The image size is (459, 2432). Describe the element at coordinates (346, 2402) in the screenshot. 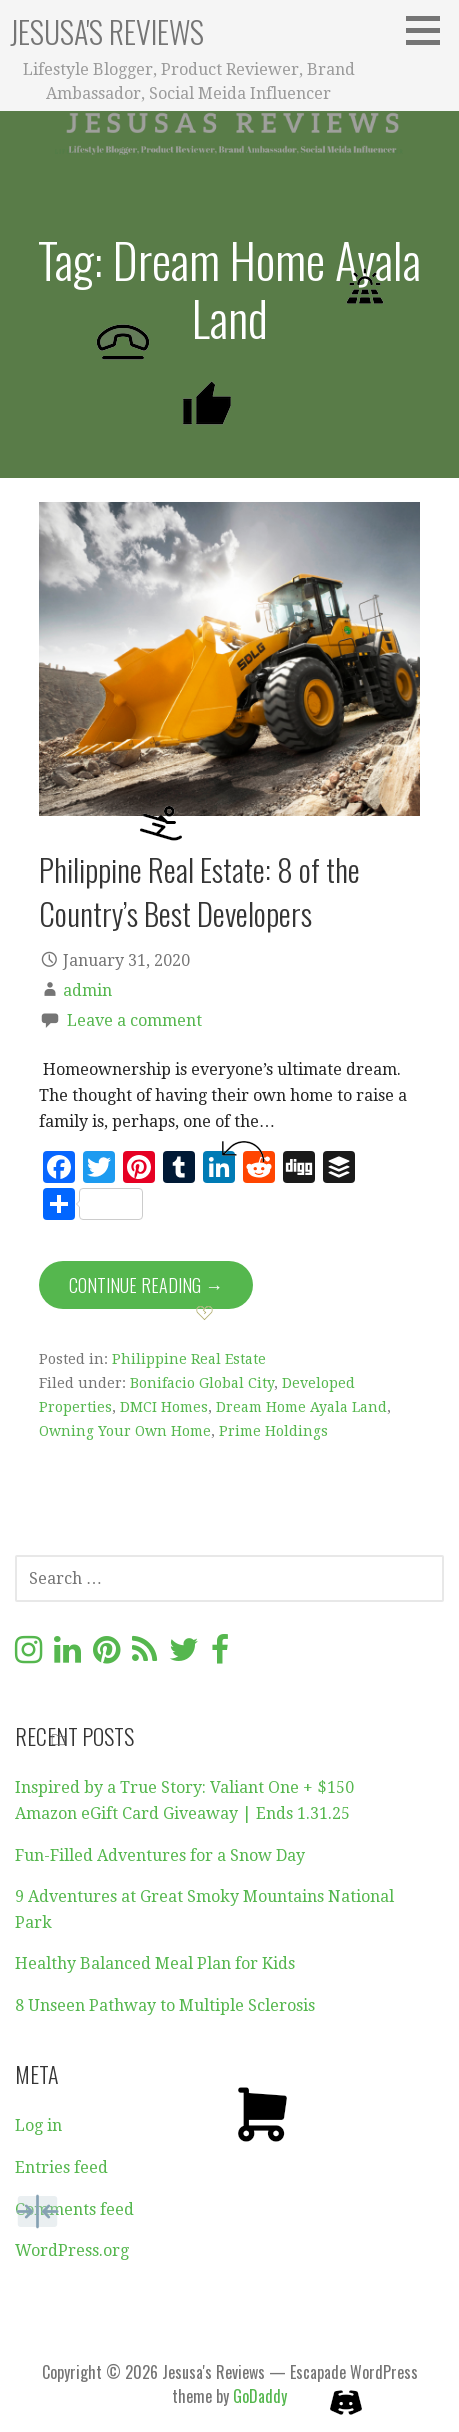

I see `open Discord app` at that location.